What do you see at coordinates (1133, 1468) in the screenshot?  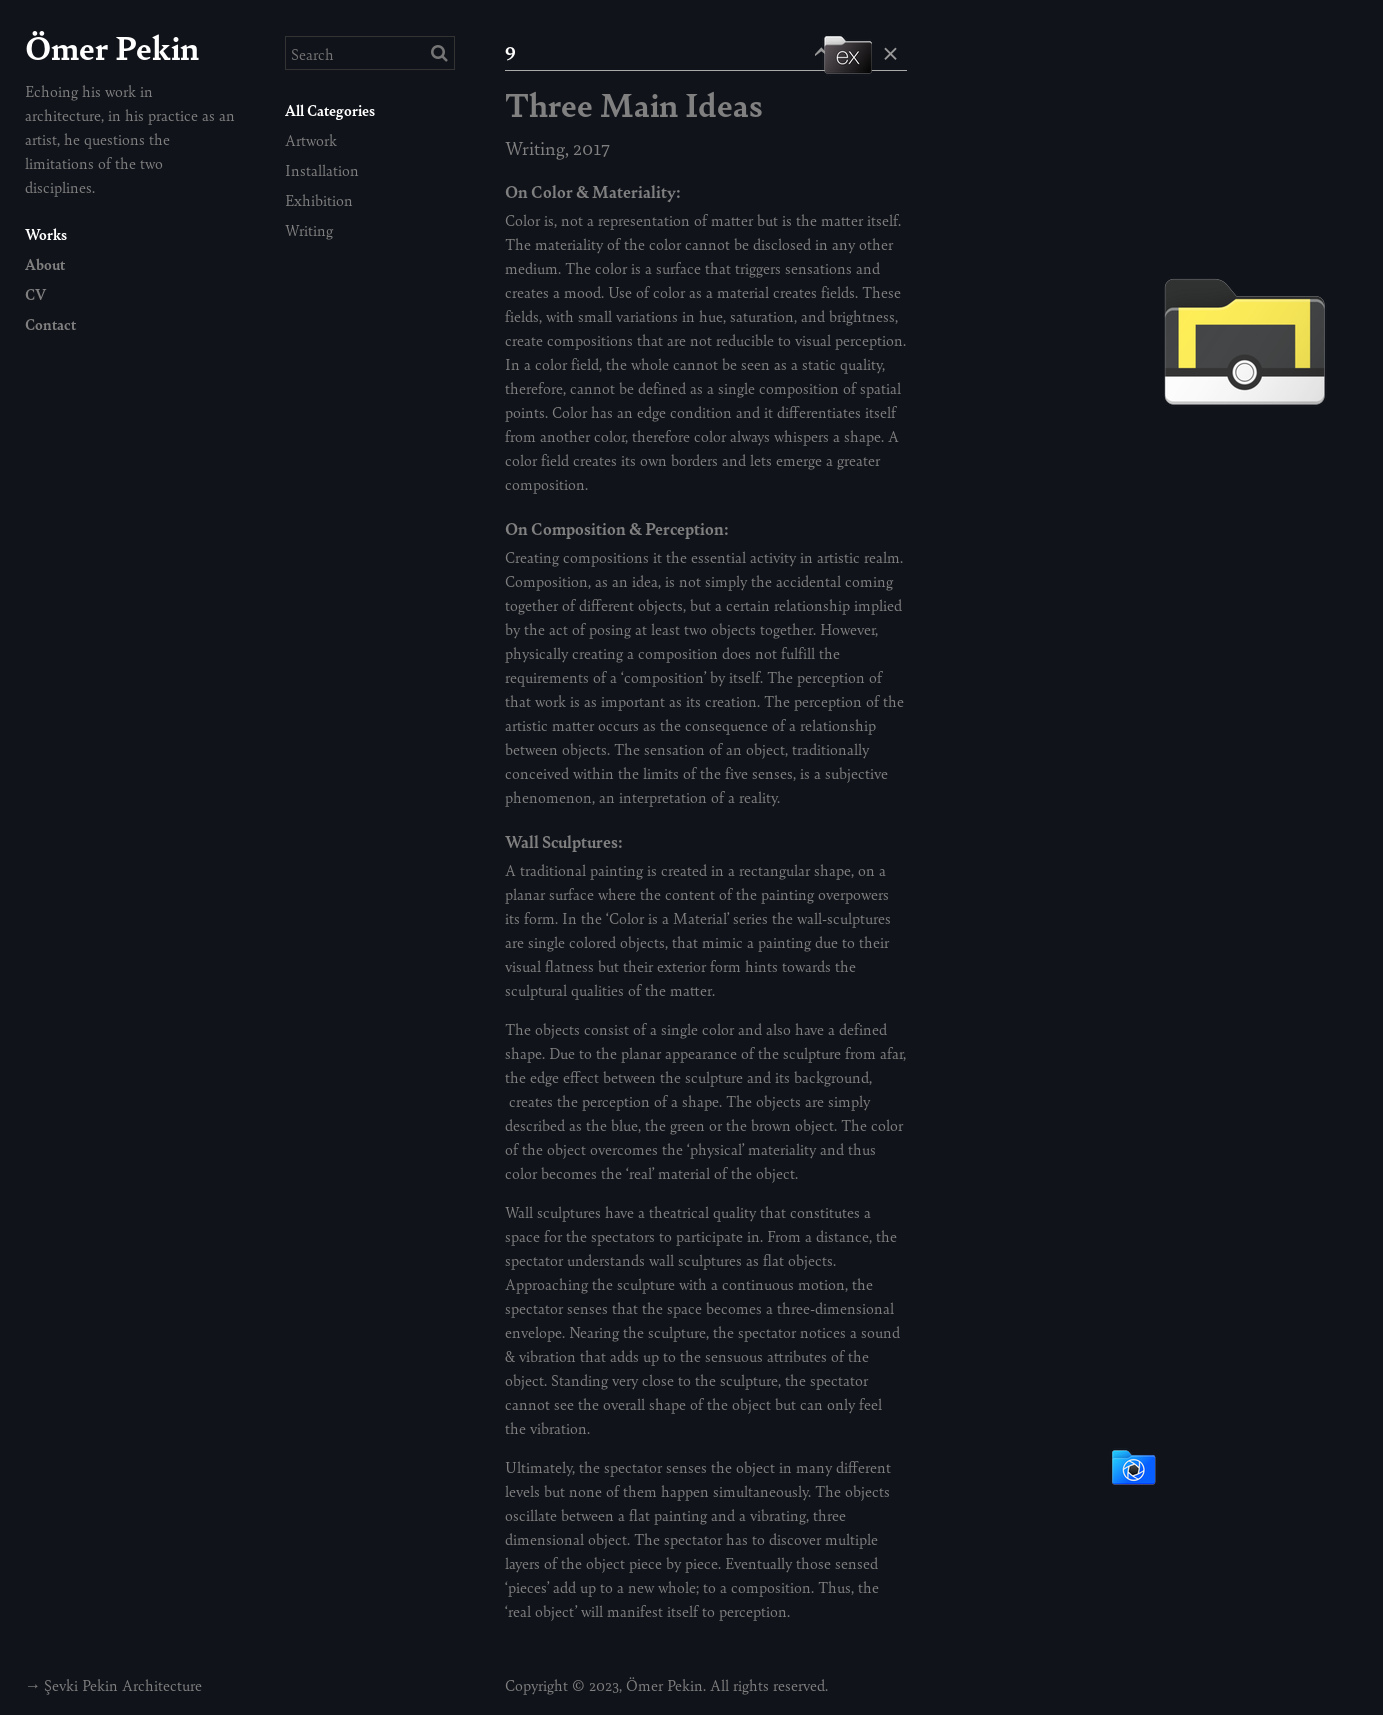 I see `open keyshot project files folder` at bounding box center [1133, 1468].